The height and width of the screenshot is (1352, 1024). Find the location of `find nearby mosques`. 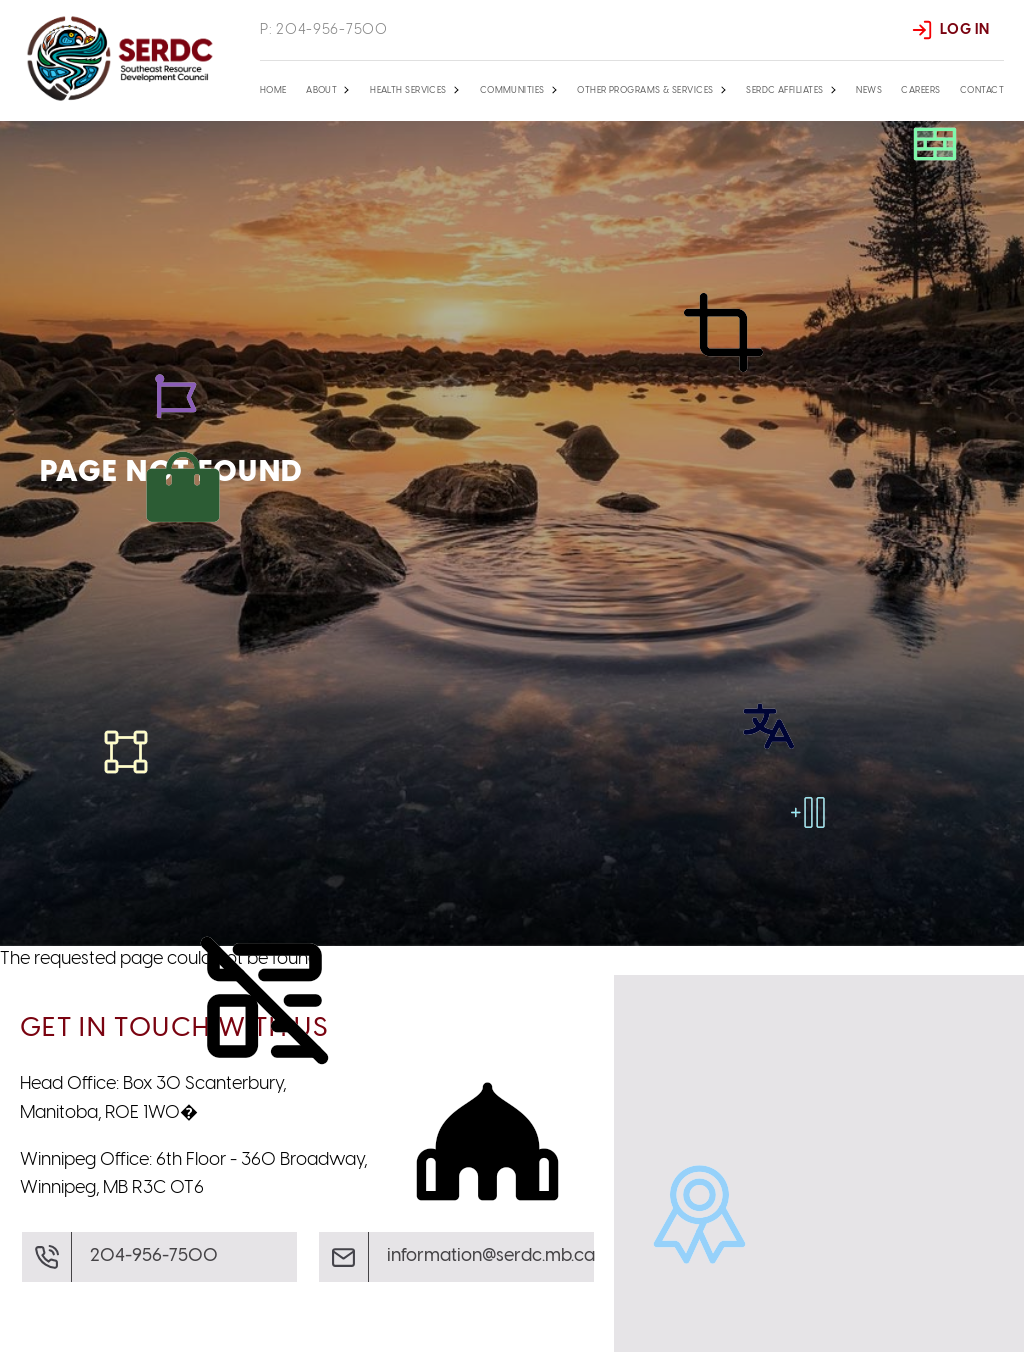

find nearby mosques is located at coordinates (487, 1148).